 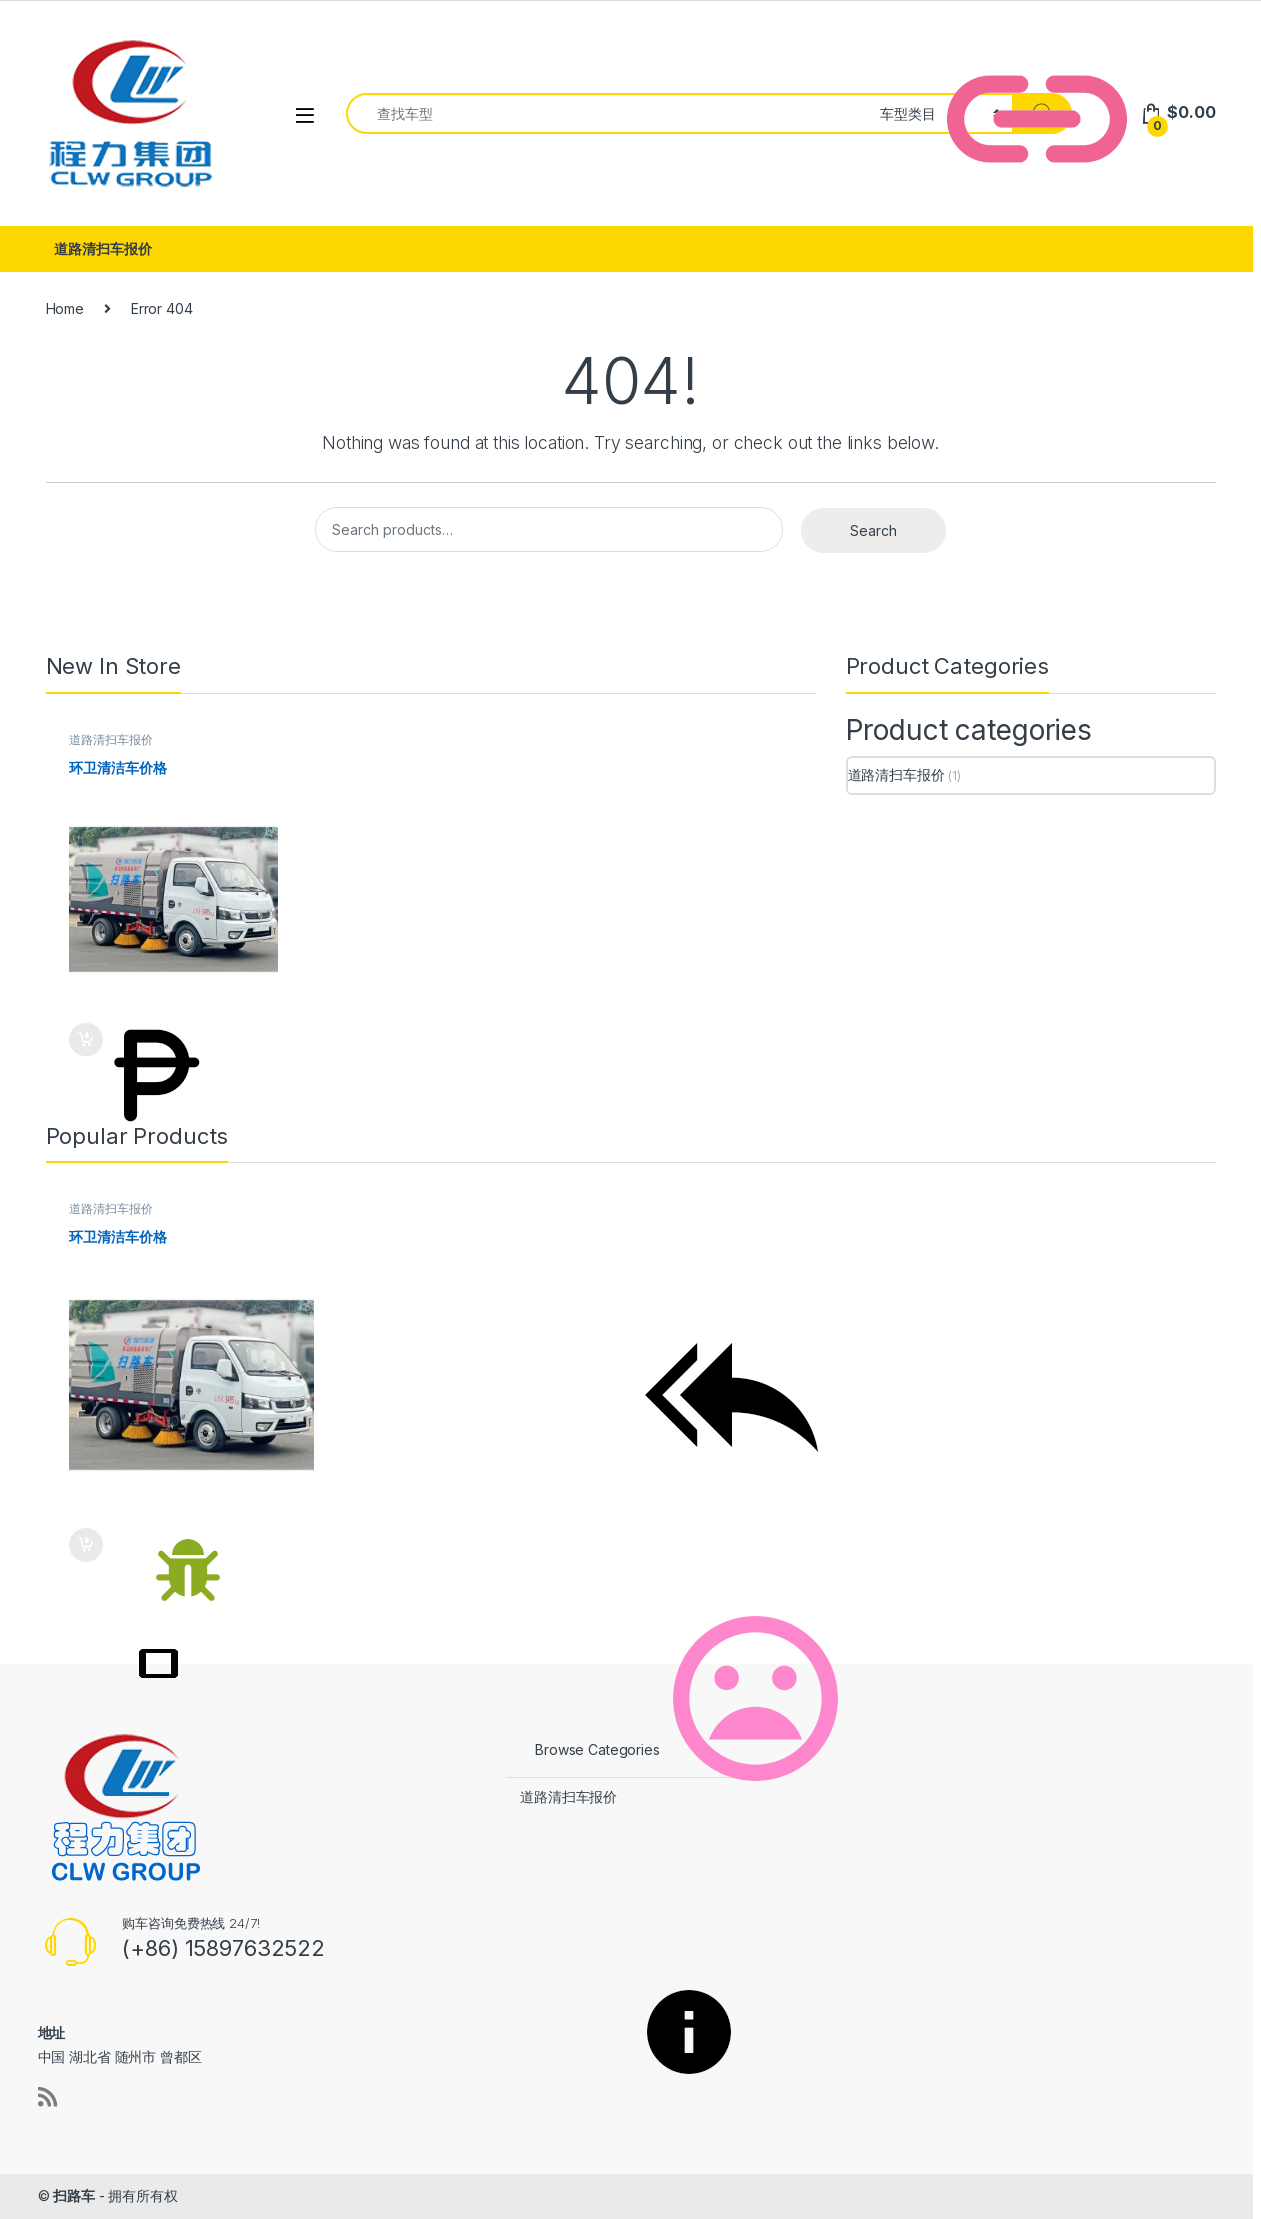 What do you see at coordinates (153, 1075) in the screenshot?
I see `indicates price or amount in spanish pesetas` at bounding box center [153, 1075].